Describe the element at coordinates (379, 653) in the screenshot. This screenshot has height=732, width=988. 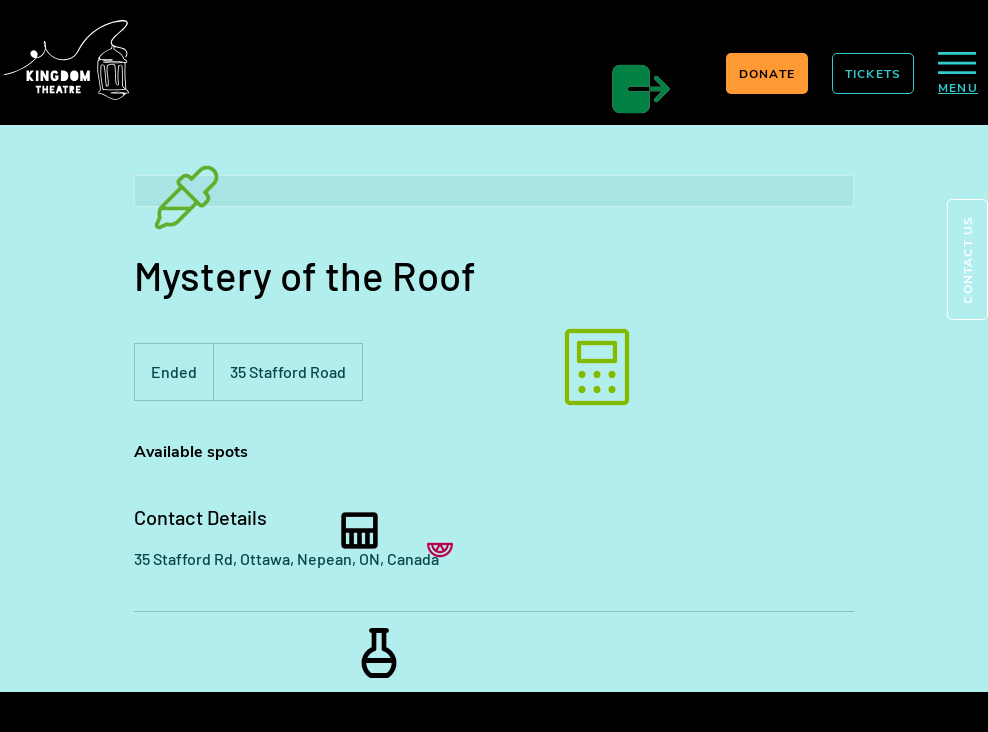
I see `access lab or experiment features` at that location.